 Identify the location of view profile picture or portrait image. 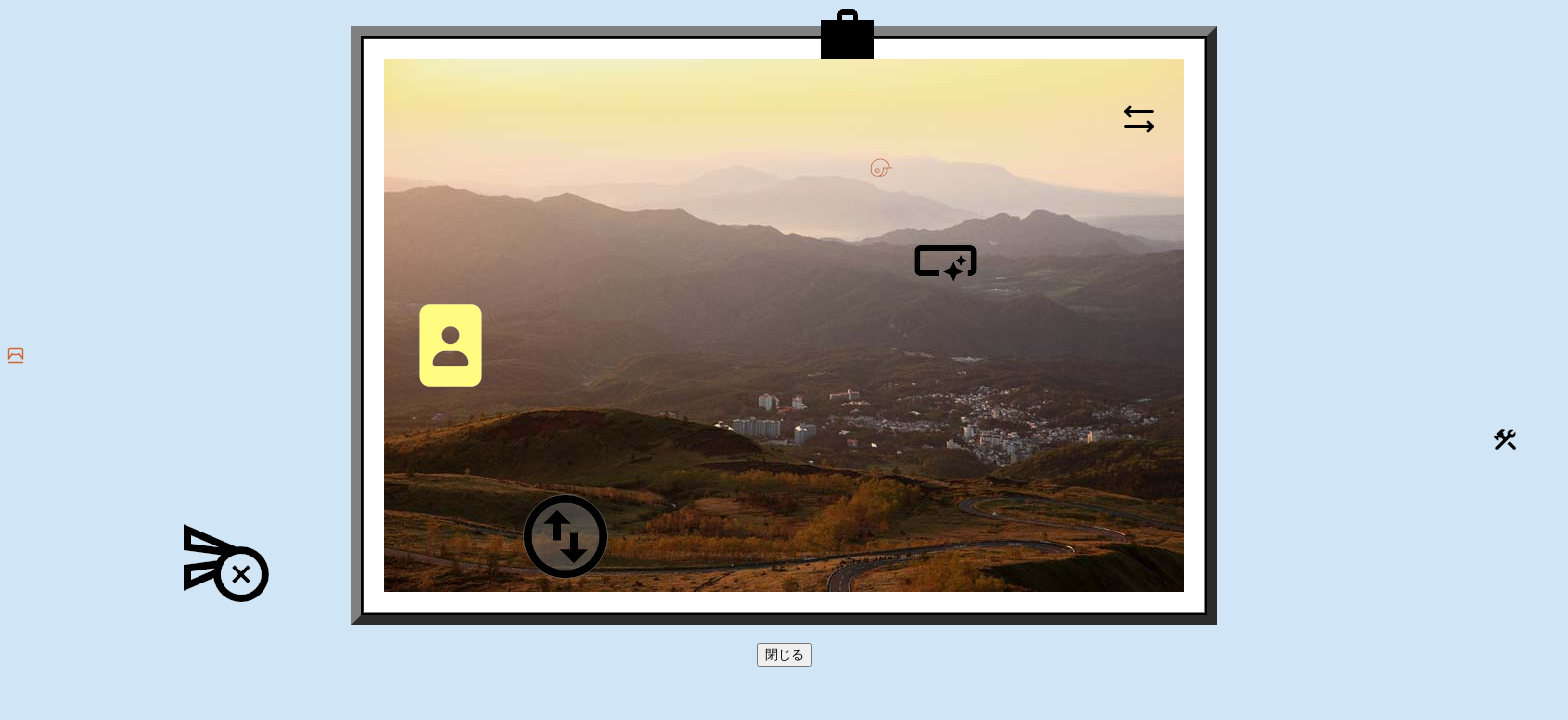
(450, 345).